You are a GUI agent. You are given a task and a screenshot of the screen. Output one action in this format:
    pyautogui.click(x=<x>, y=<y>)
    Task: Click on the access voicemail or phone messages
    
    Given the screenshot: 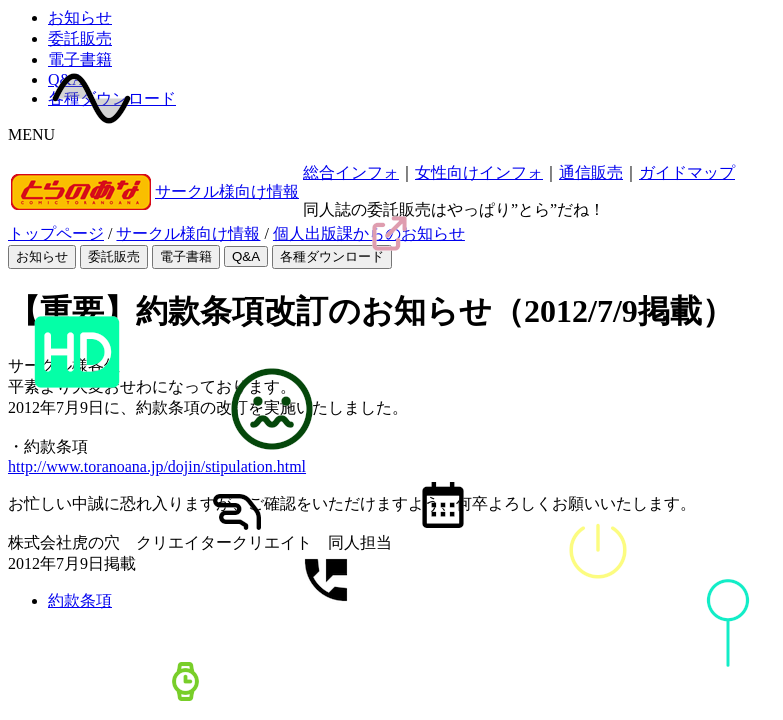 What is the action you would take?
    pyautogui.click(x=326, y=580)
    